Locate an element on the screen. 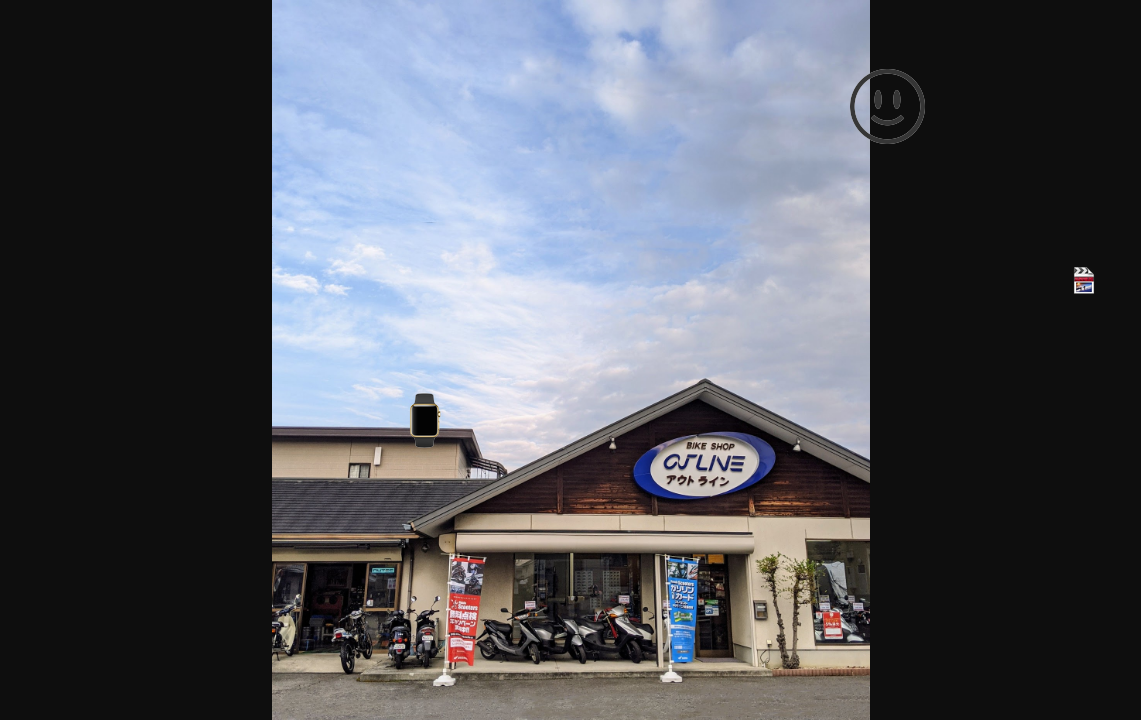 This screenshot has height=720, width=1141. apple watch device icon is located at coordinates (424, 420).